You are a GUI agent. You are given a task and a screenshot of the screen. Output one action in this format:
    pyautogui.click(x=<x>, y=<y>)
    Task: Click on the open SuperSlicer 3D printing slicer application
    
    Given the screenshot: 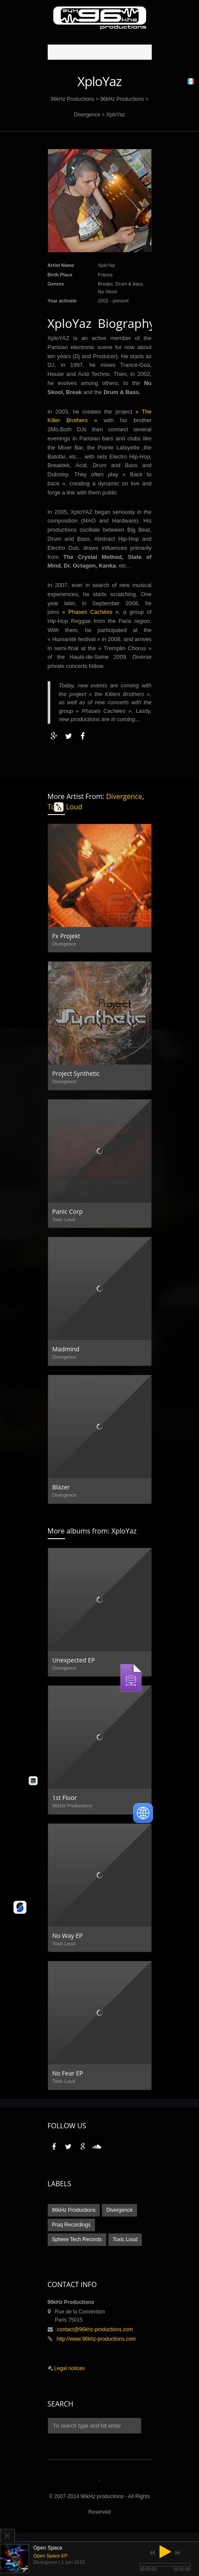 What is the action you would take?
    pyautogui.click(x=20, y=1907)
    